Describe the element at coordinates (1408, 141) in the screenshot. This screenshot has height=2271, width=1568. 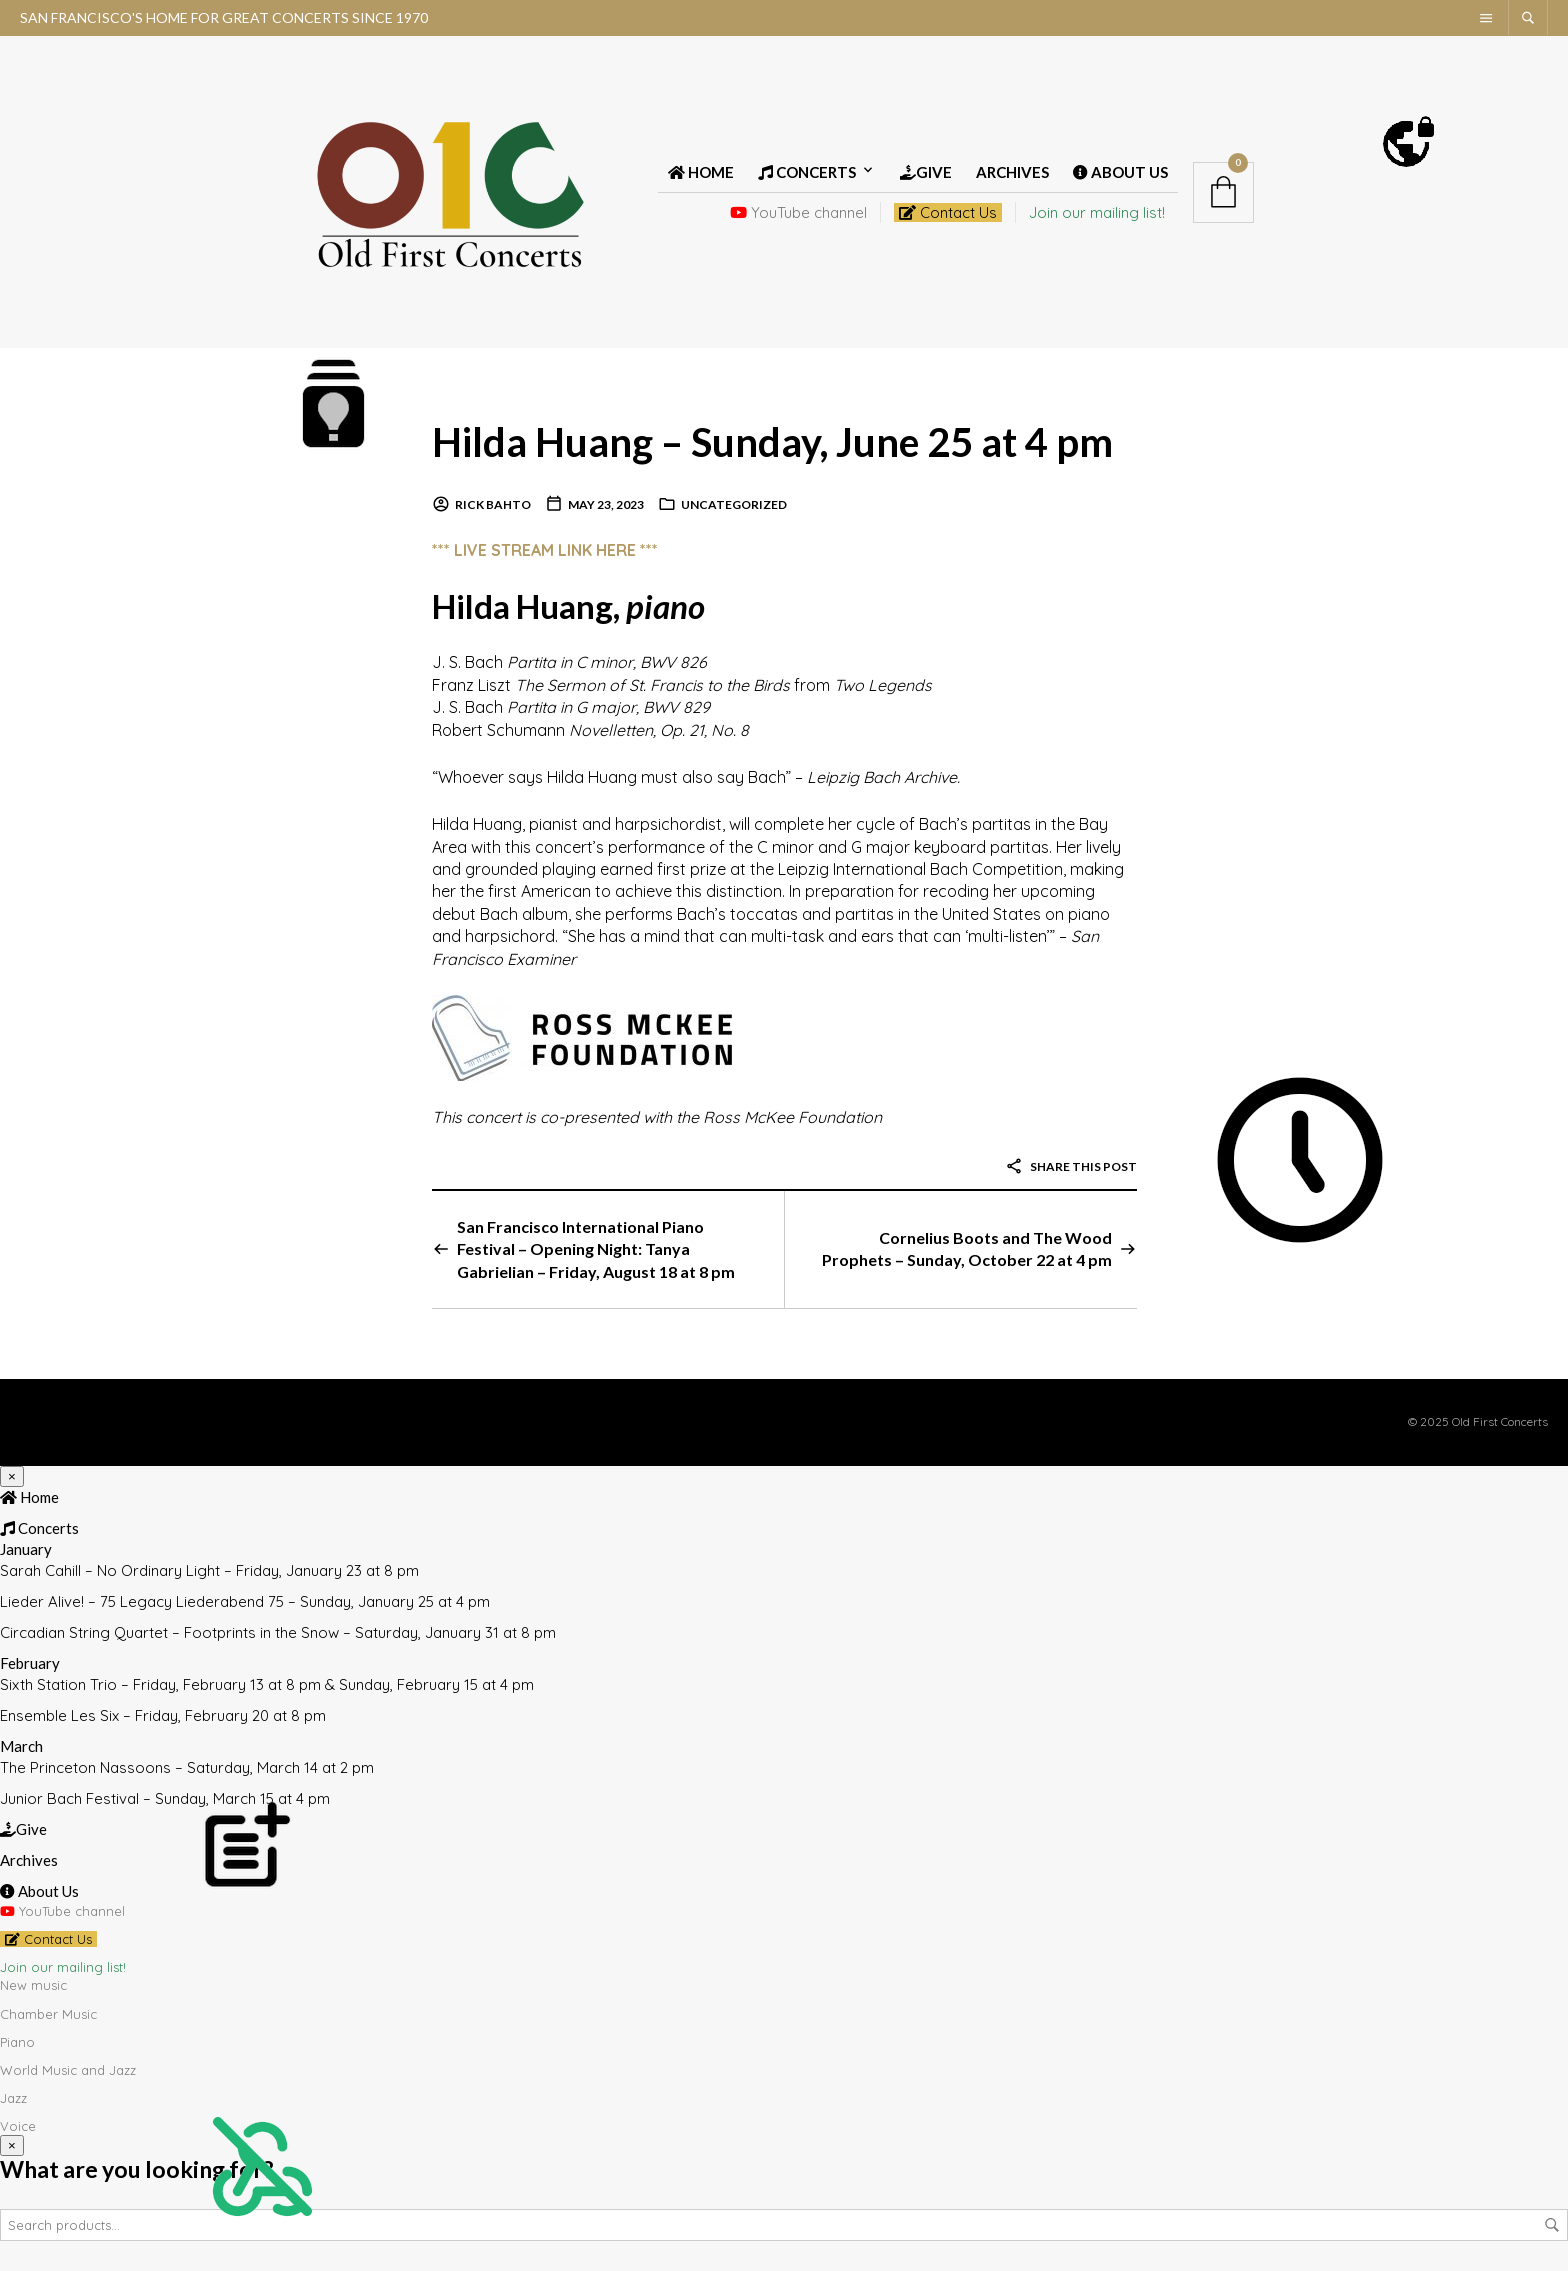
I see `connect to a secure VPN network` at that location.